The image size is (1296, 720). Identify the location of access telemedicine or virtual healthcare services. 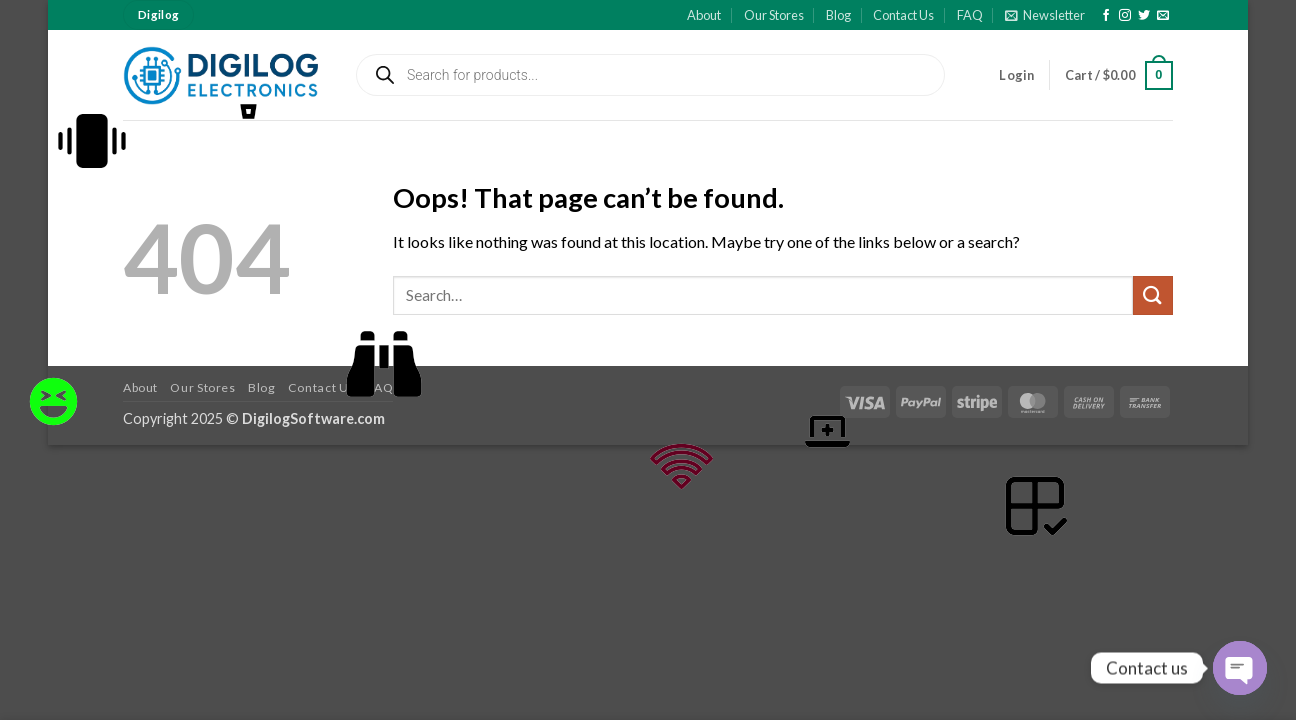
(827, 431).